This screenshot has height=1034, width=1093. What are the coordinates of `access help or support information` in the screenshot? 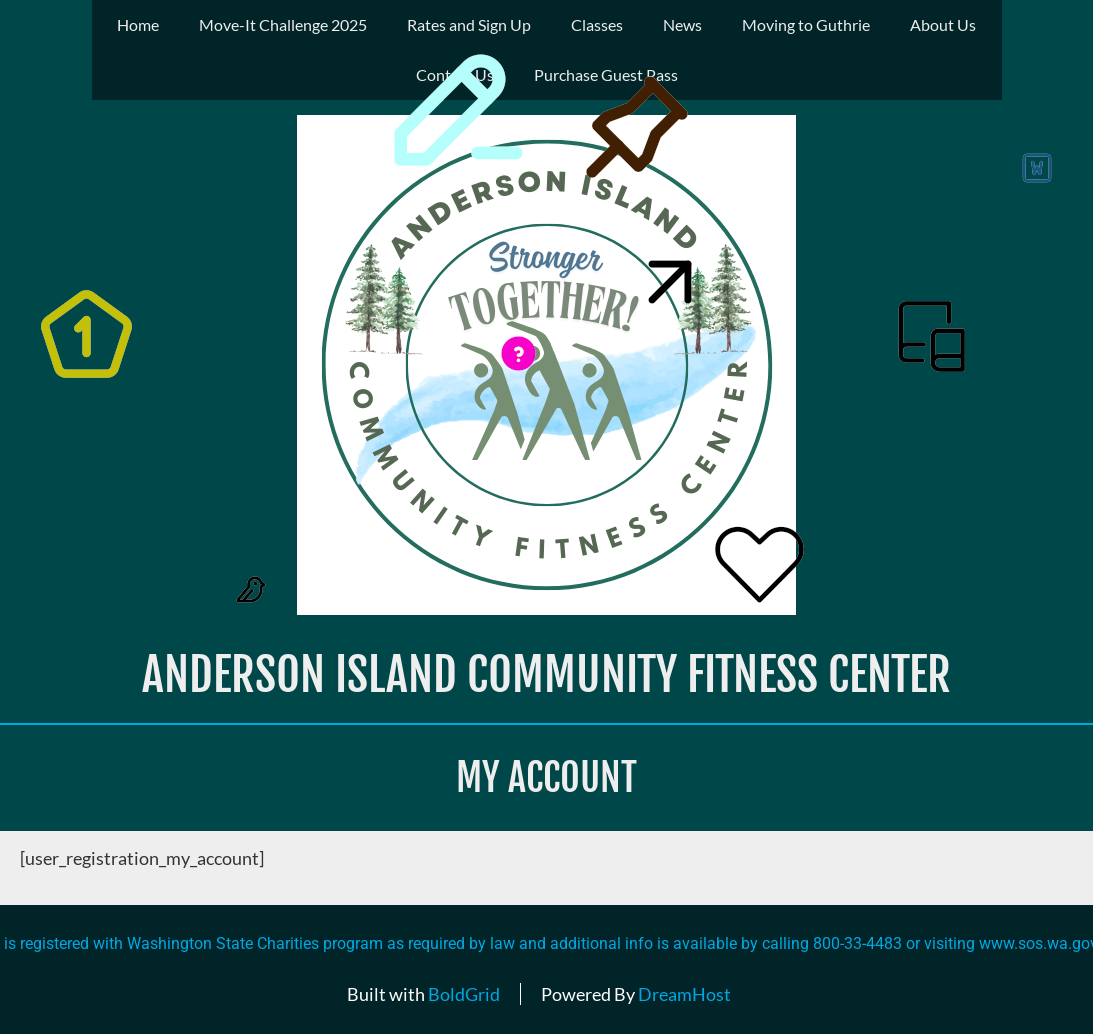 It's located at (518, 353).